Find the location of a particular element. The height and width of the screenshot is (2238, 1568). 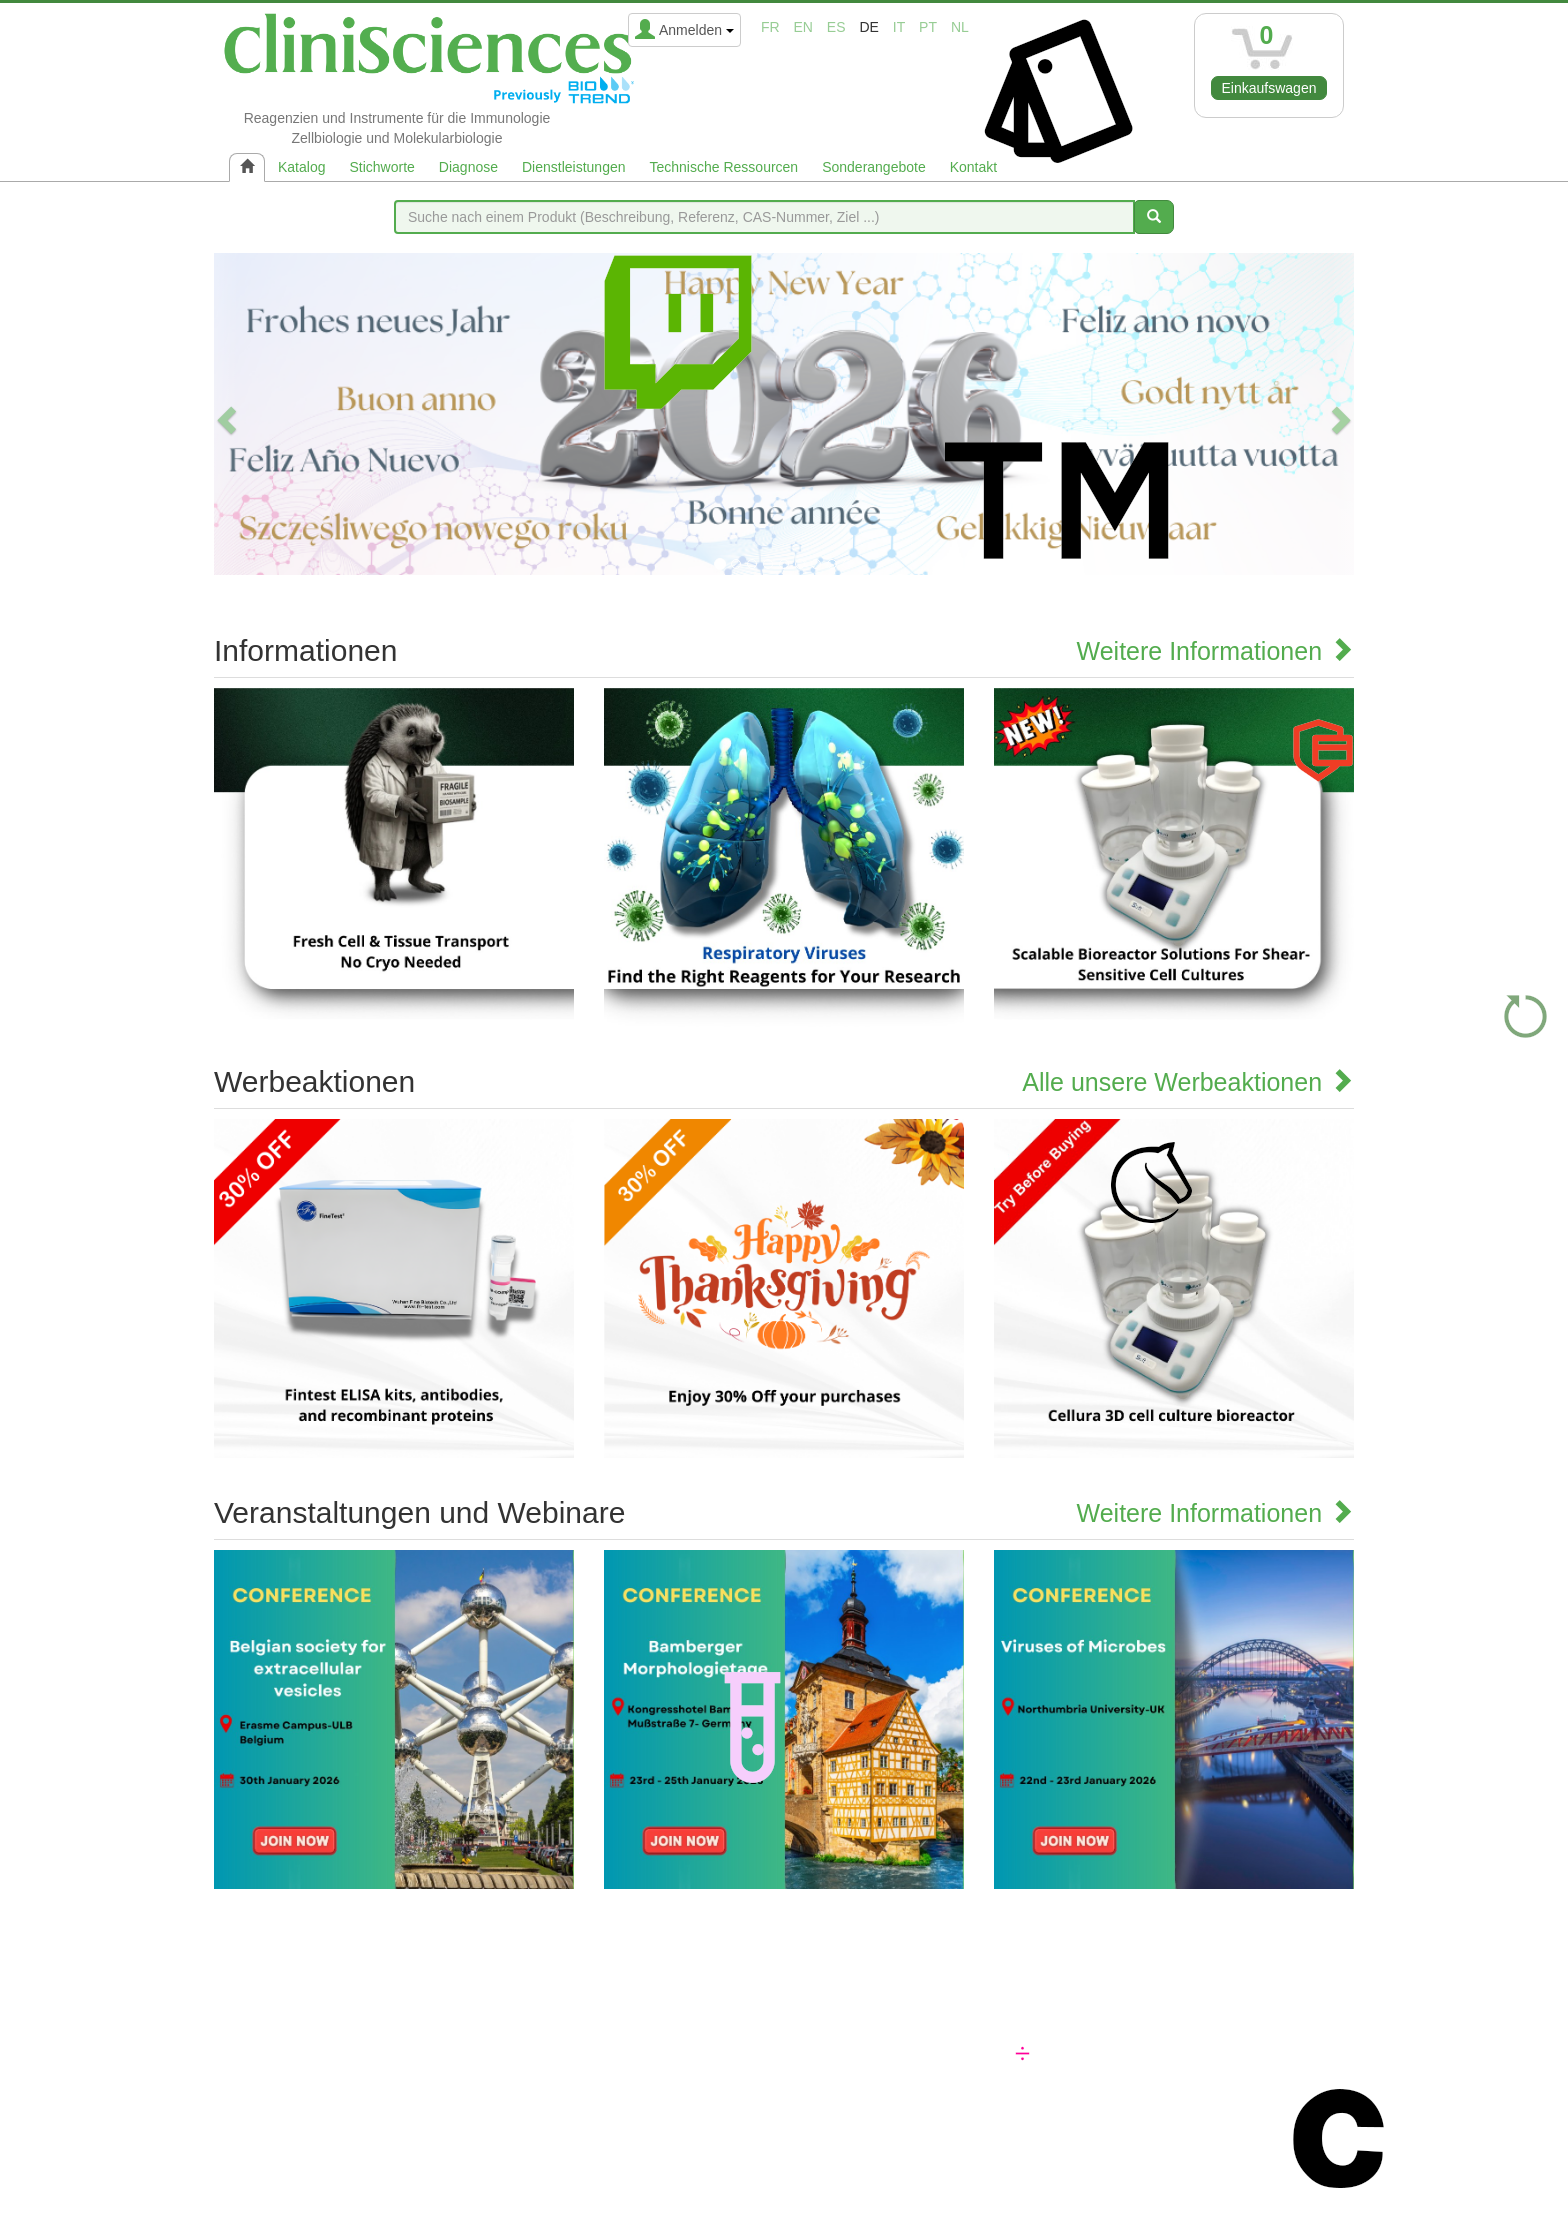

indicates trademarked content or branding is located at coordinates (1061, 500).